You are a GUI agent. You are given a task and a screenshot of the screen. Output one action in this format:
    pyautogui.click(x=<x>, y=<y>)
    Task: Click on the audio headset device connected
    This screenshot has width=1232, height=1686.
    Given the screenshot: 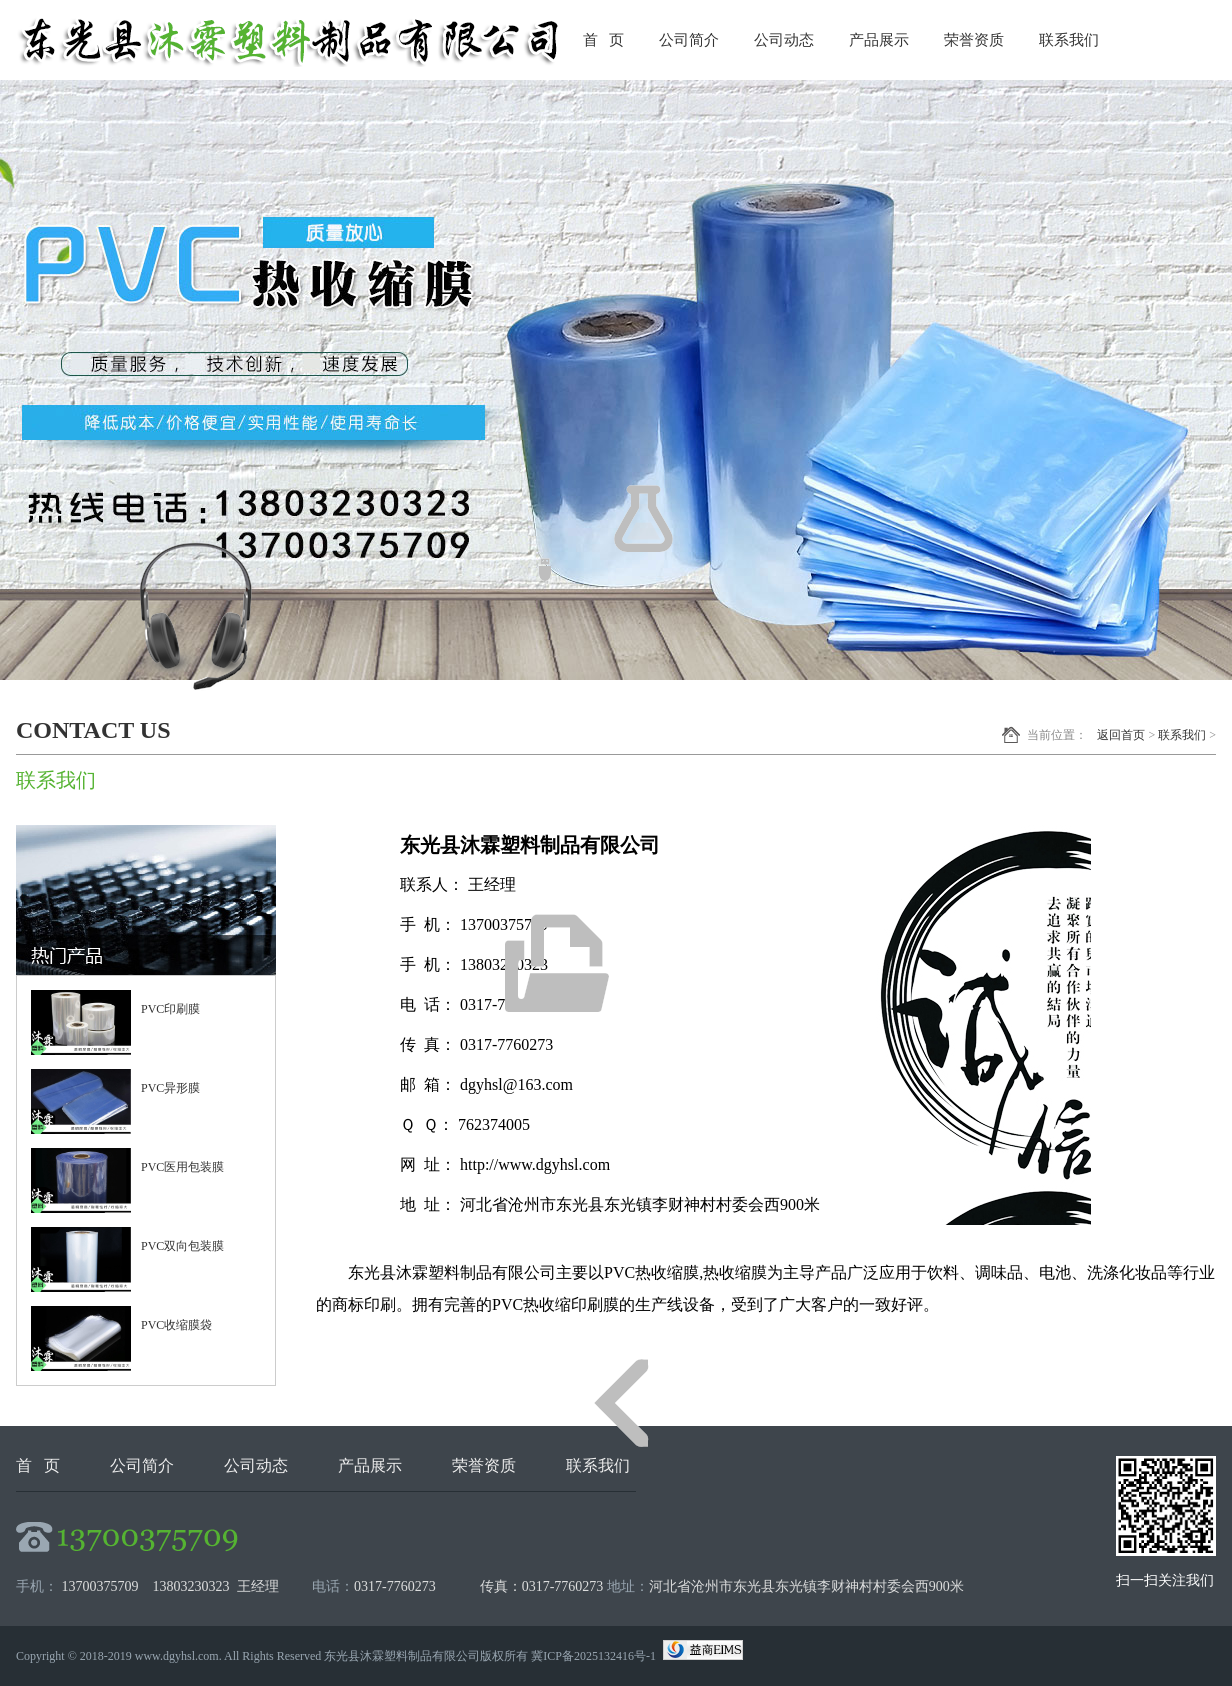 What is the action you would take?
    pyautogui.click(x=195, y=615)
    